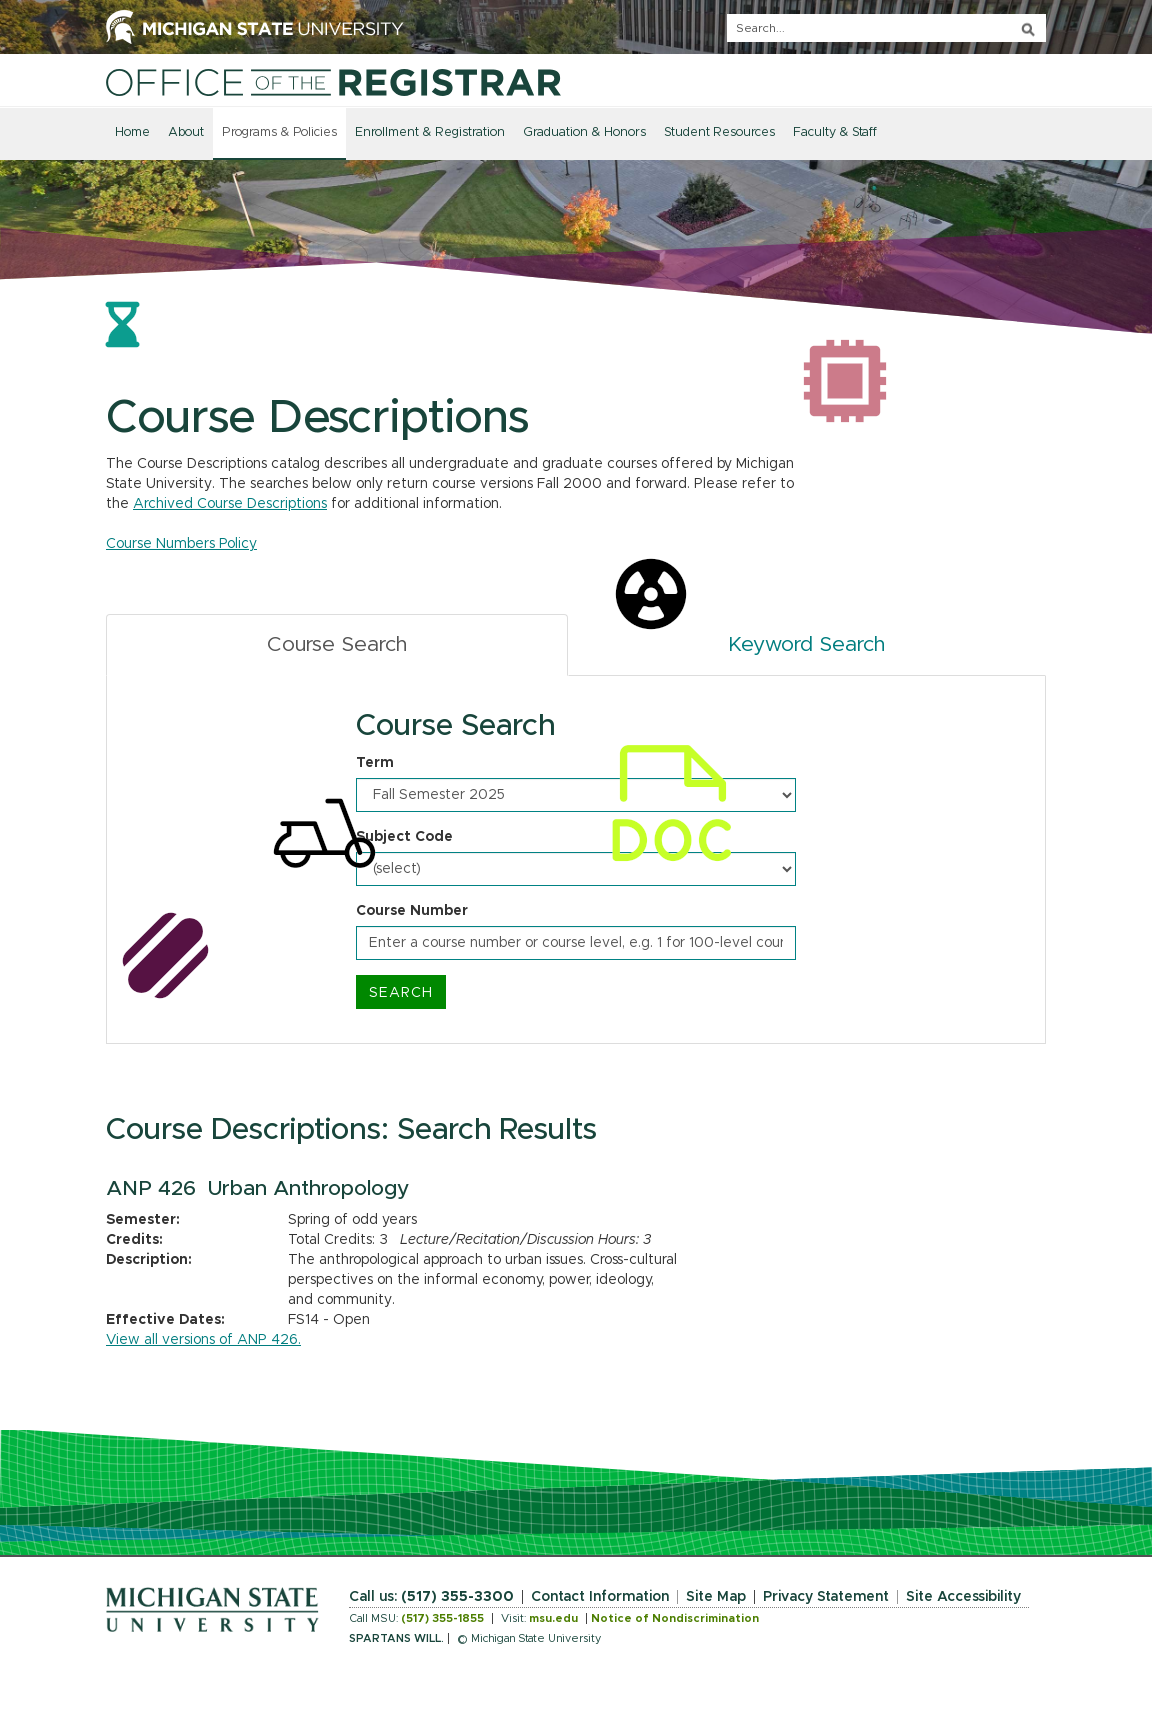 This screenshot has height=1732, width=1152. I want to click on select moped or scooter delivery option, so click(324, 836).